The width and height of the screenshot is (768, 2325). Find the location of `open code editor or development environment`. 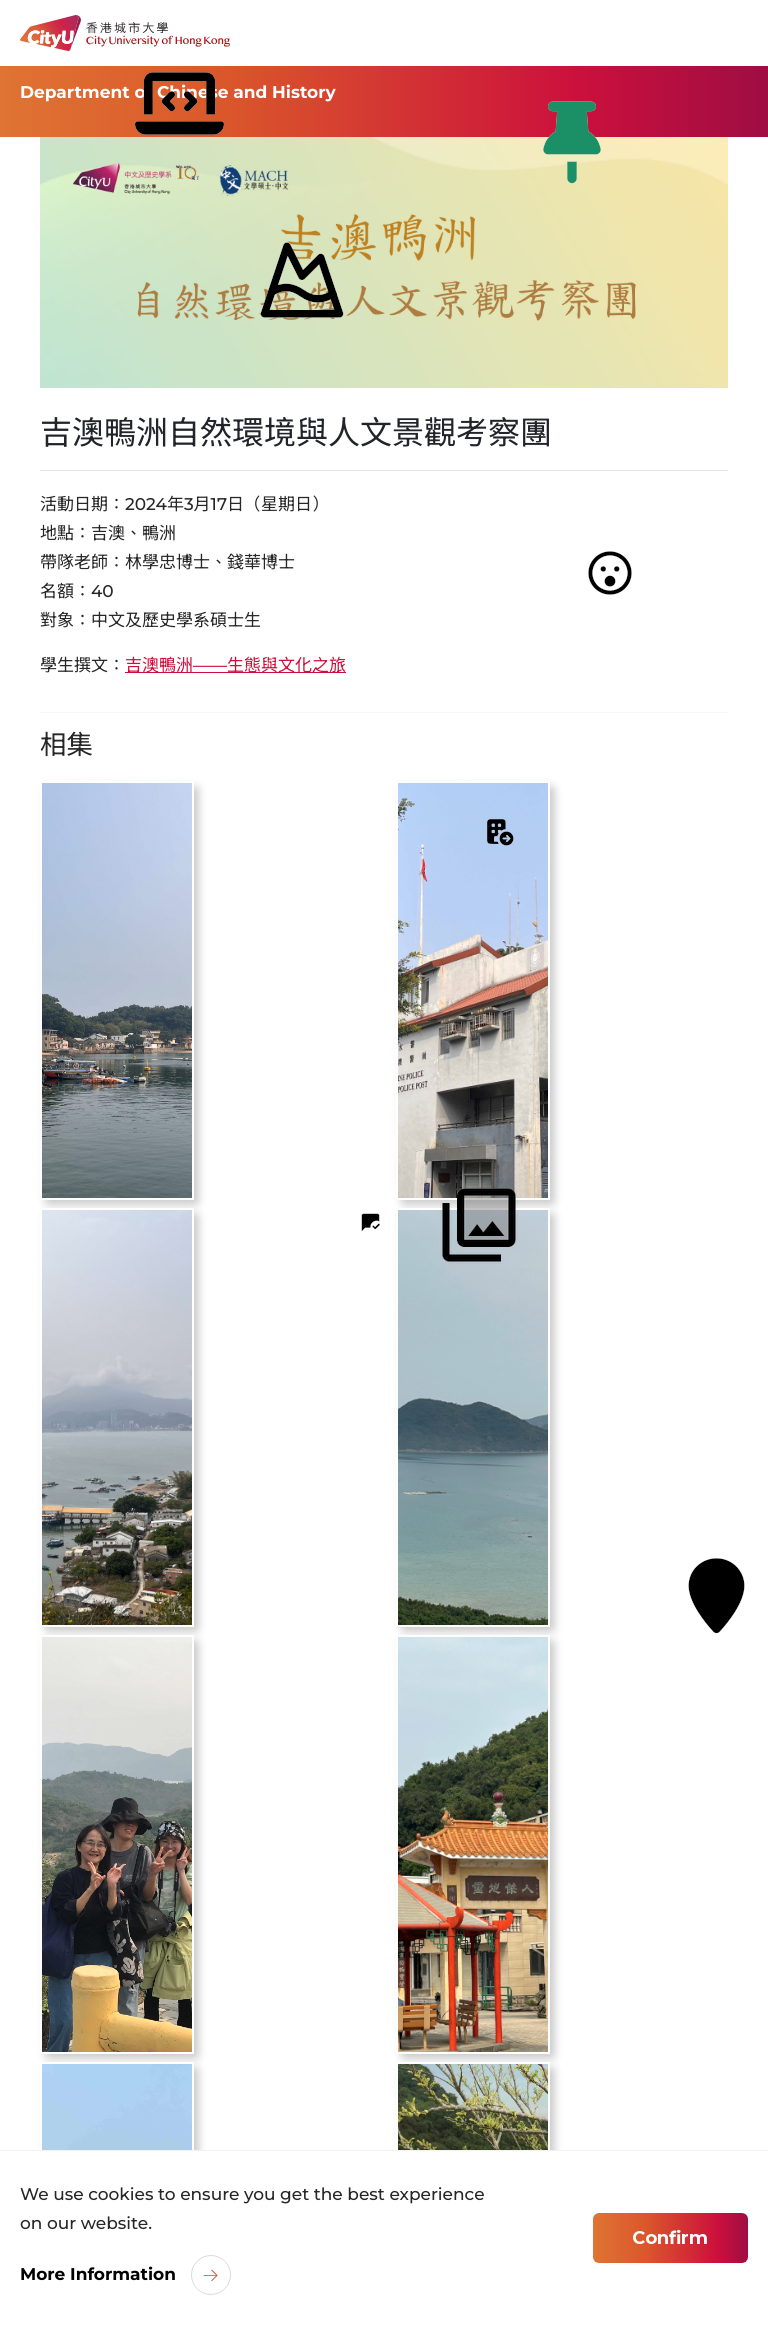

open code editor or development environment is located at coordinates (179, 103).